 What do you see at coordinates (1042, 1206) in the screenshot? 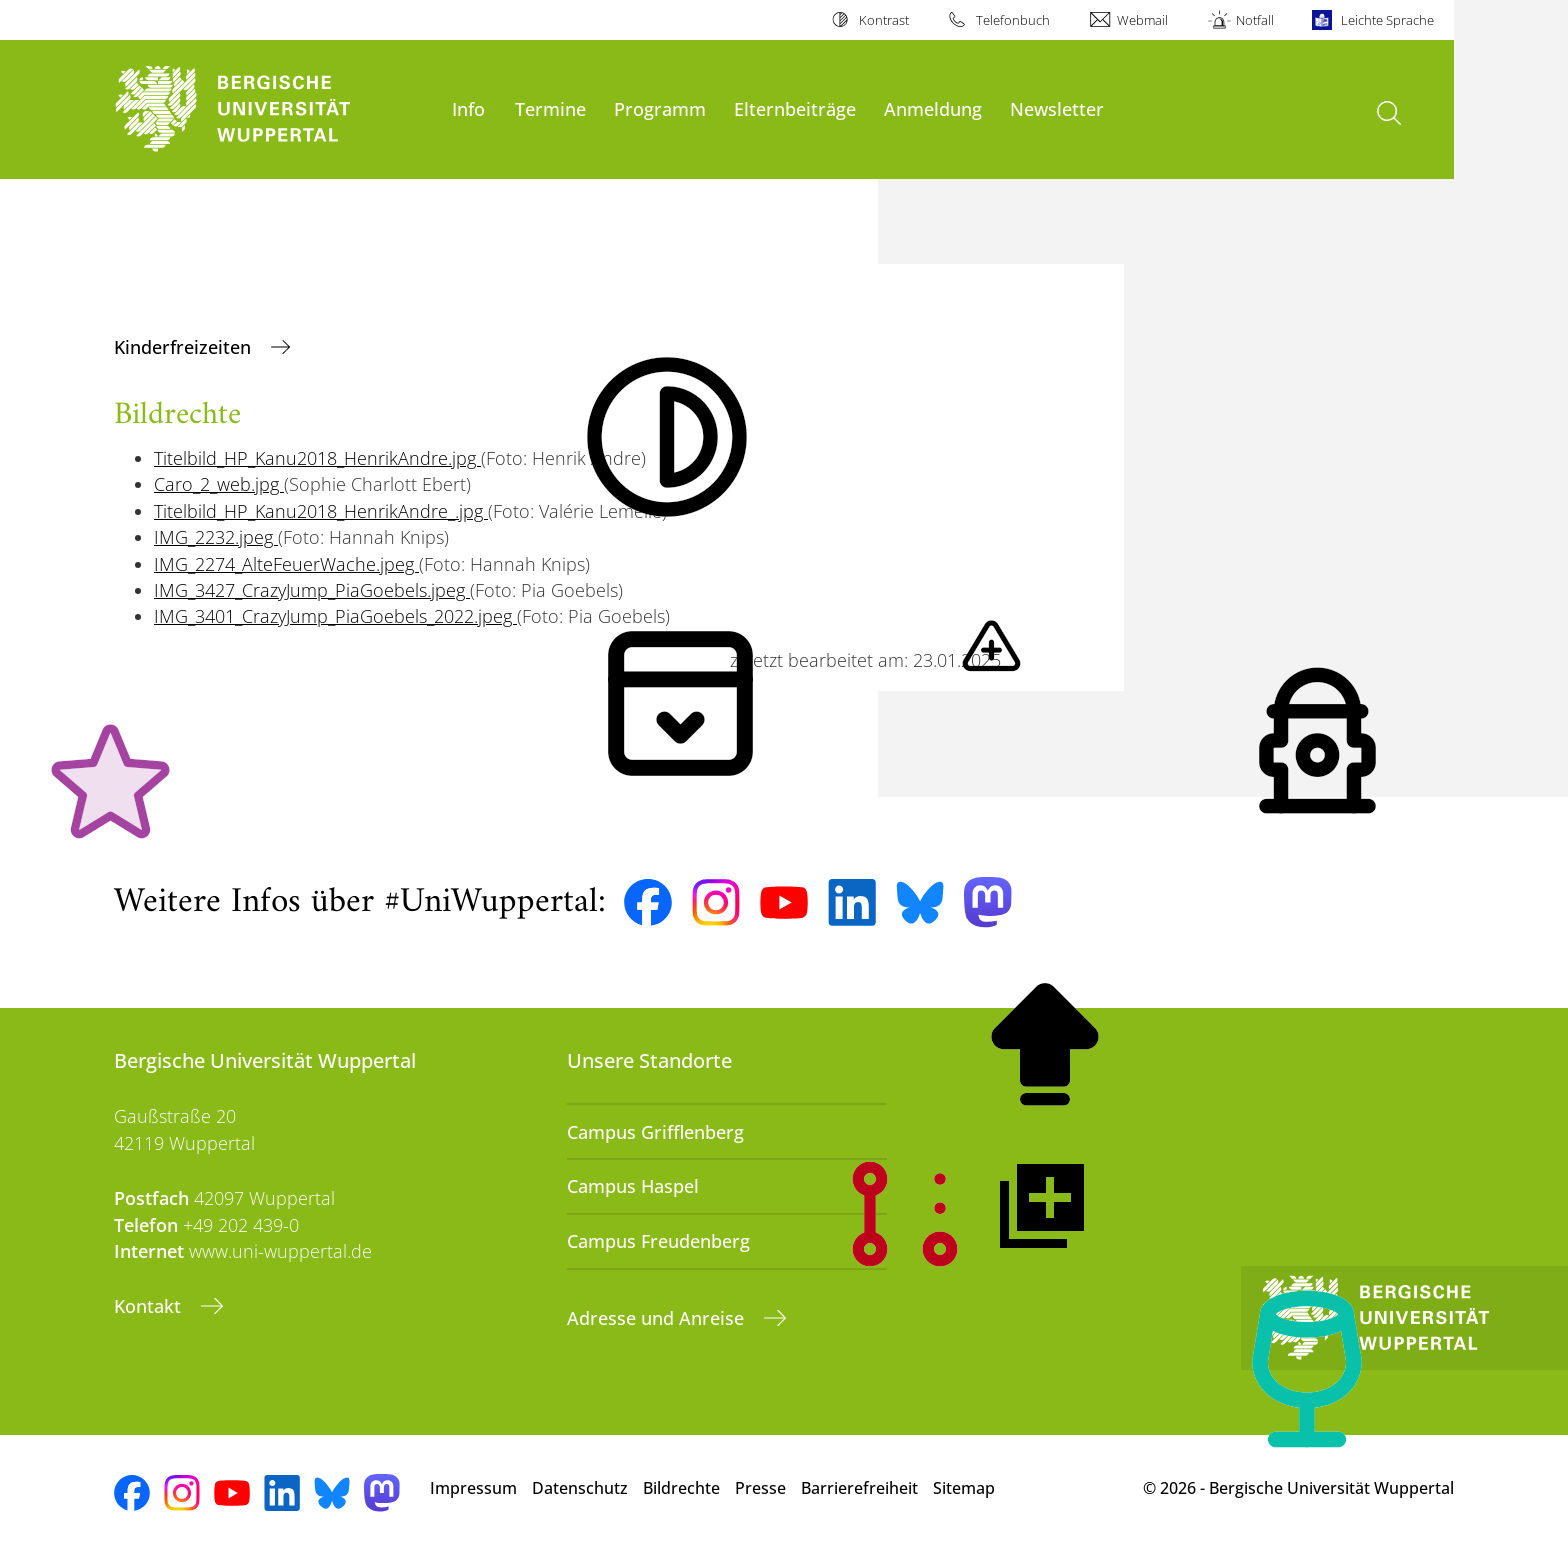
I see `add item to your library` at bounding box center [1042, 1206].